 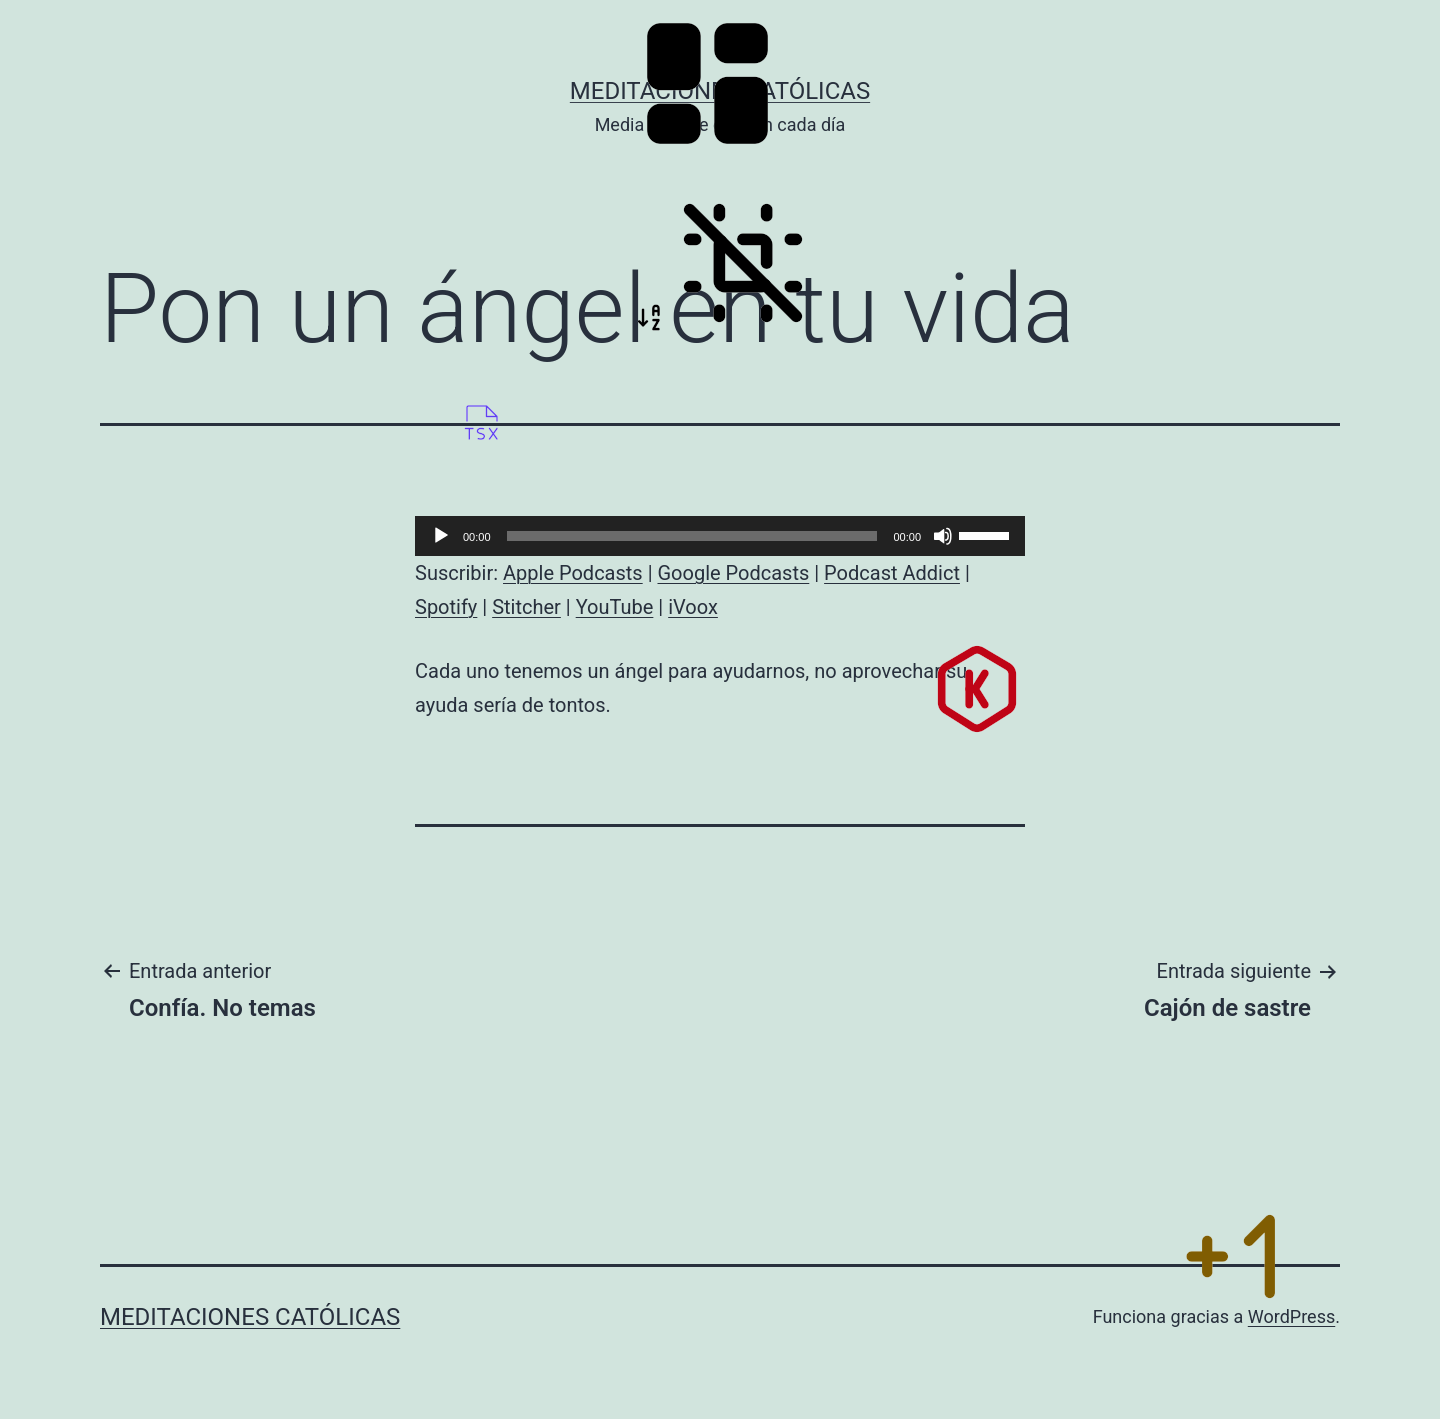 I want to click on artboard or canvas is disabled, so click(x=743, y=263).